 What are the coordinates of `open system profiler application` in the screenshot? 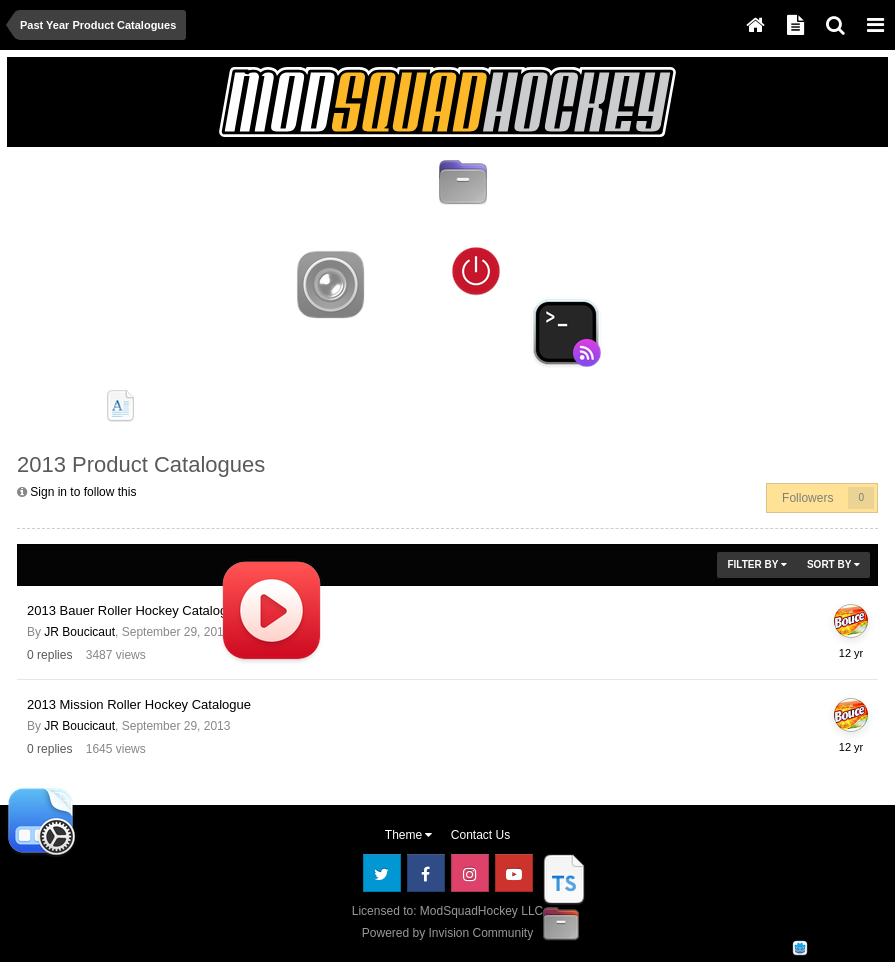 It's located at (40, 820).